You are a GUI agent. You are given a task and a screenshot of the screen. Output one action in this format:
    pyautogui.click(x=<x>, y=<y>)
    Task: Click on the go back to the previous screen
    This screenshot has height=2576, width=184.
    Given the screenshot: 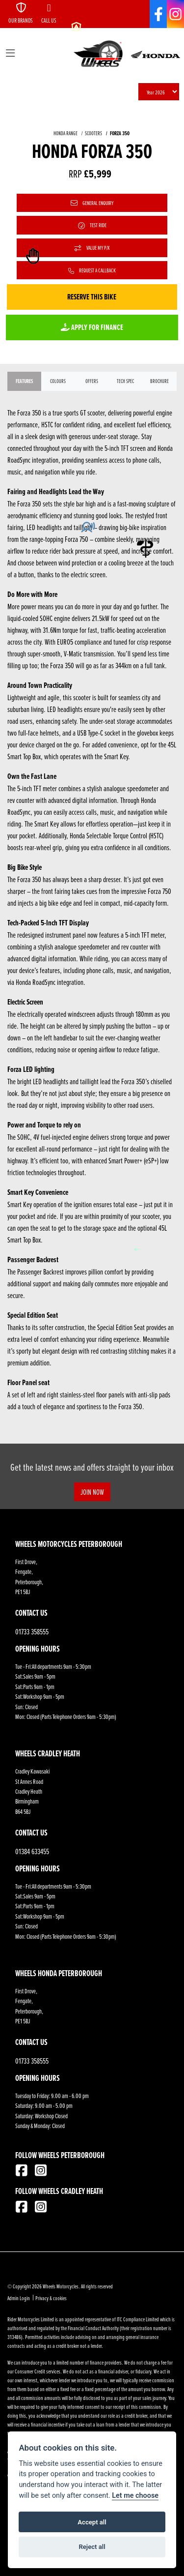 What is the action you would take?
    pyautogui.click(x=137, y=1249)
    